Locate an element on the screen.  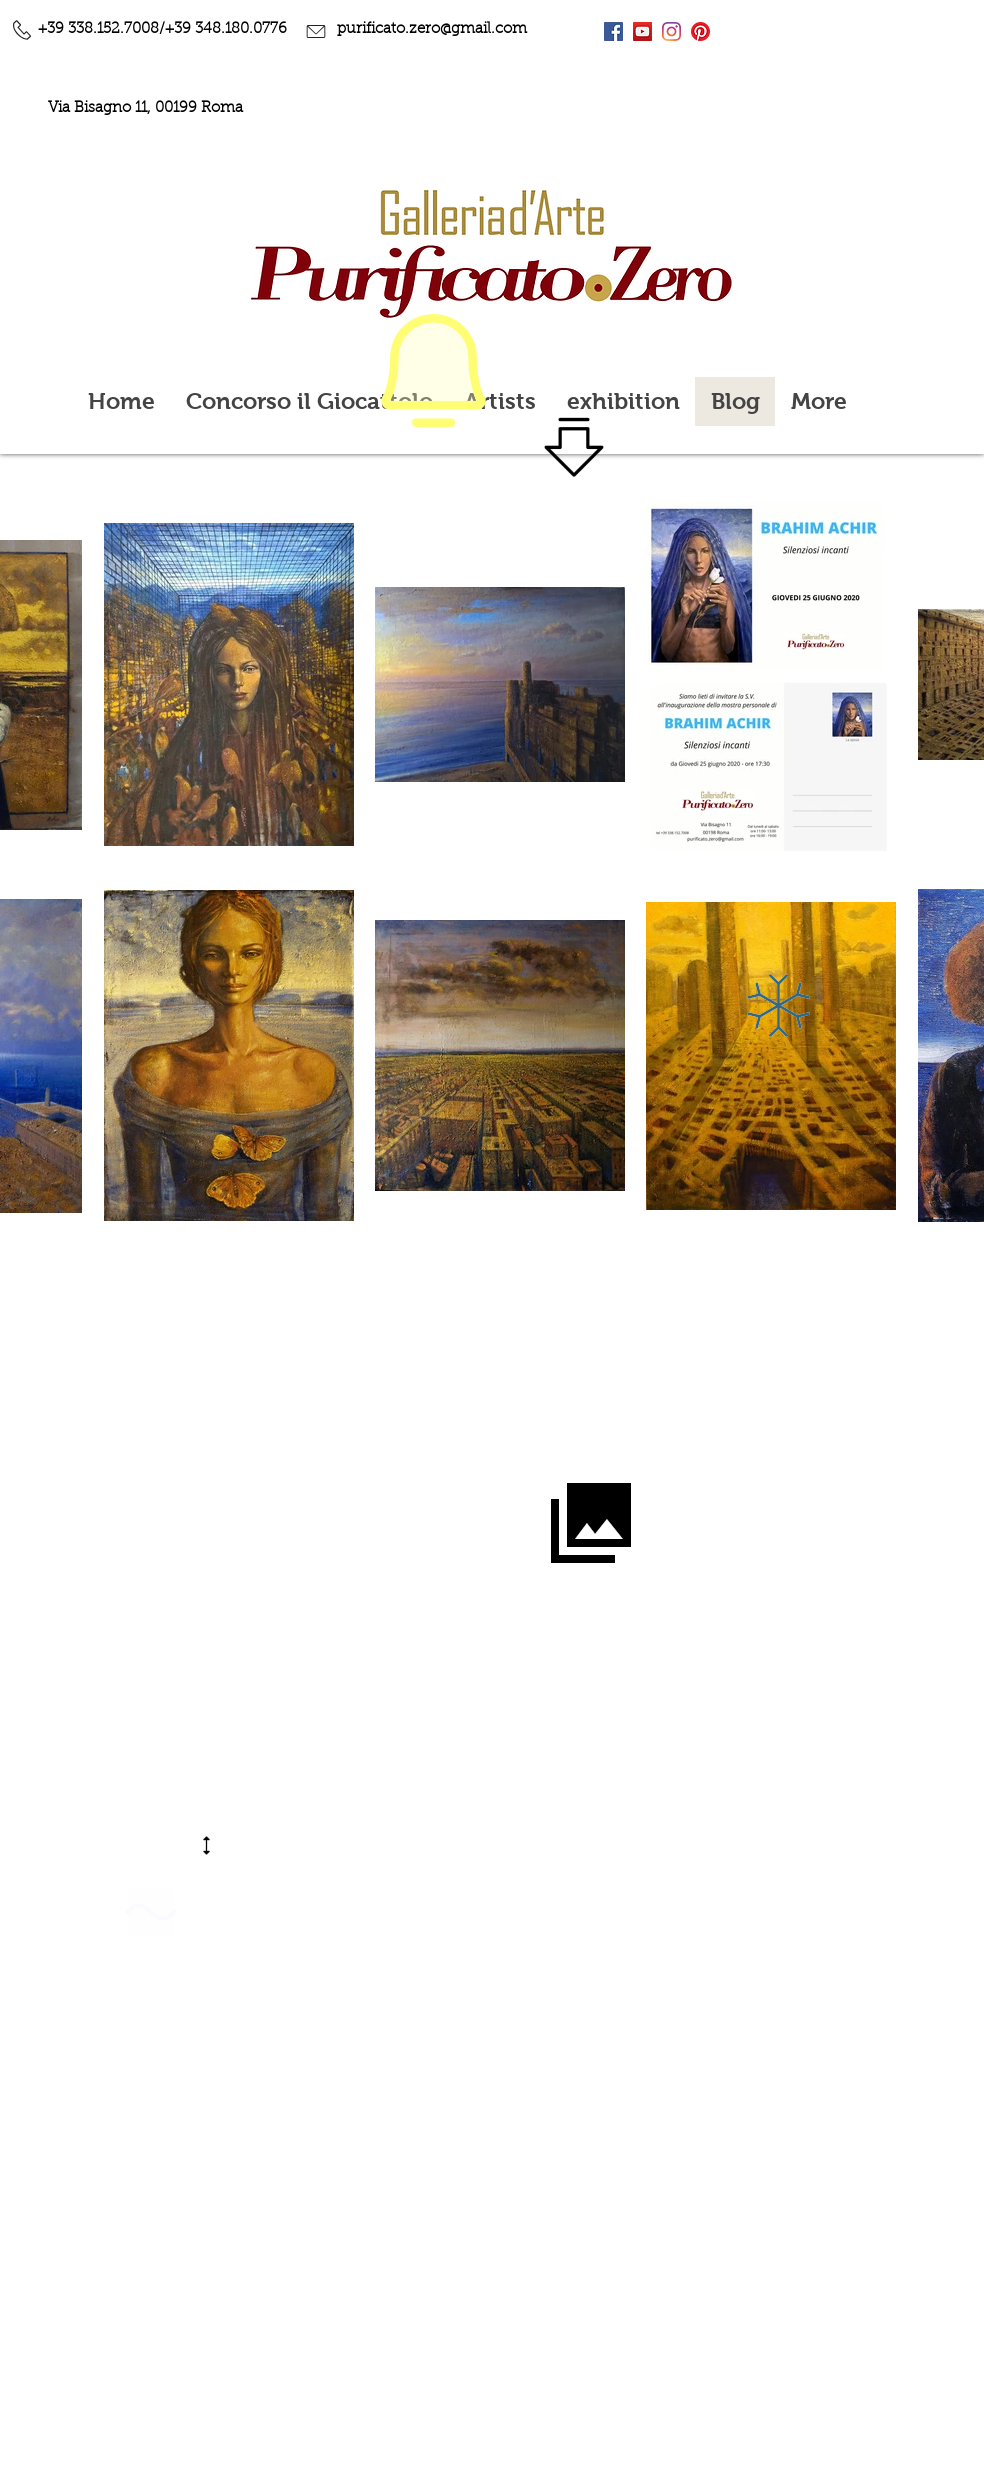
view notifications is located at coordinates (433, 370).